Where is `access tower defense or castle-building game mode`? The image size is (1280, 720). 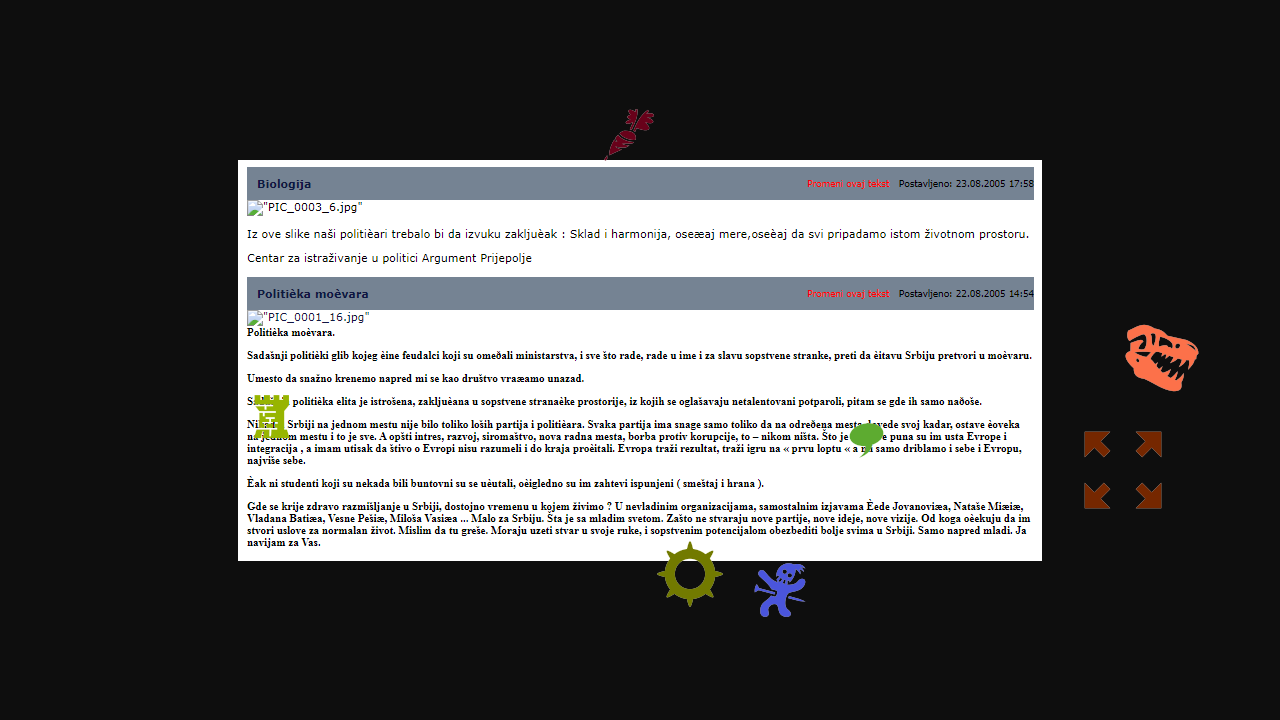
access tower defense or castle-building game mode is located at coordinates (271, 416).